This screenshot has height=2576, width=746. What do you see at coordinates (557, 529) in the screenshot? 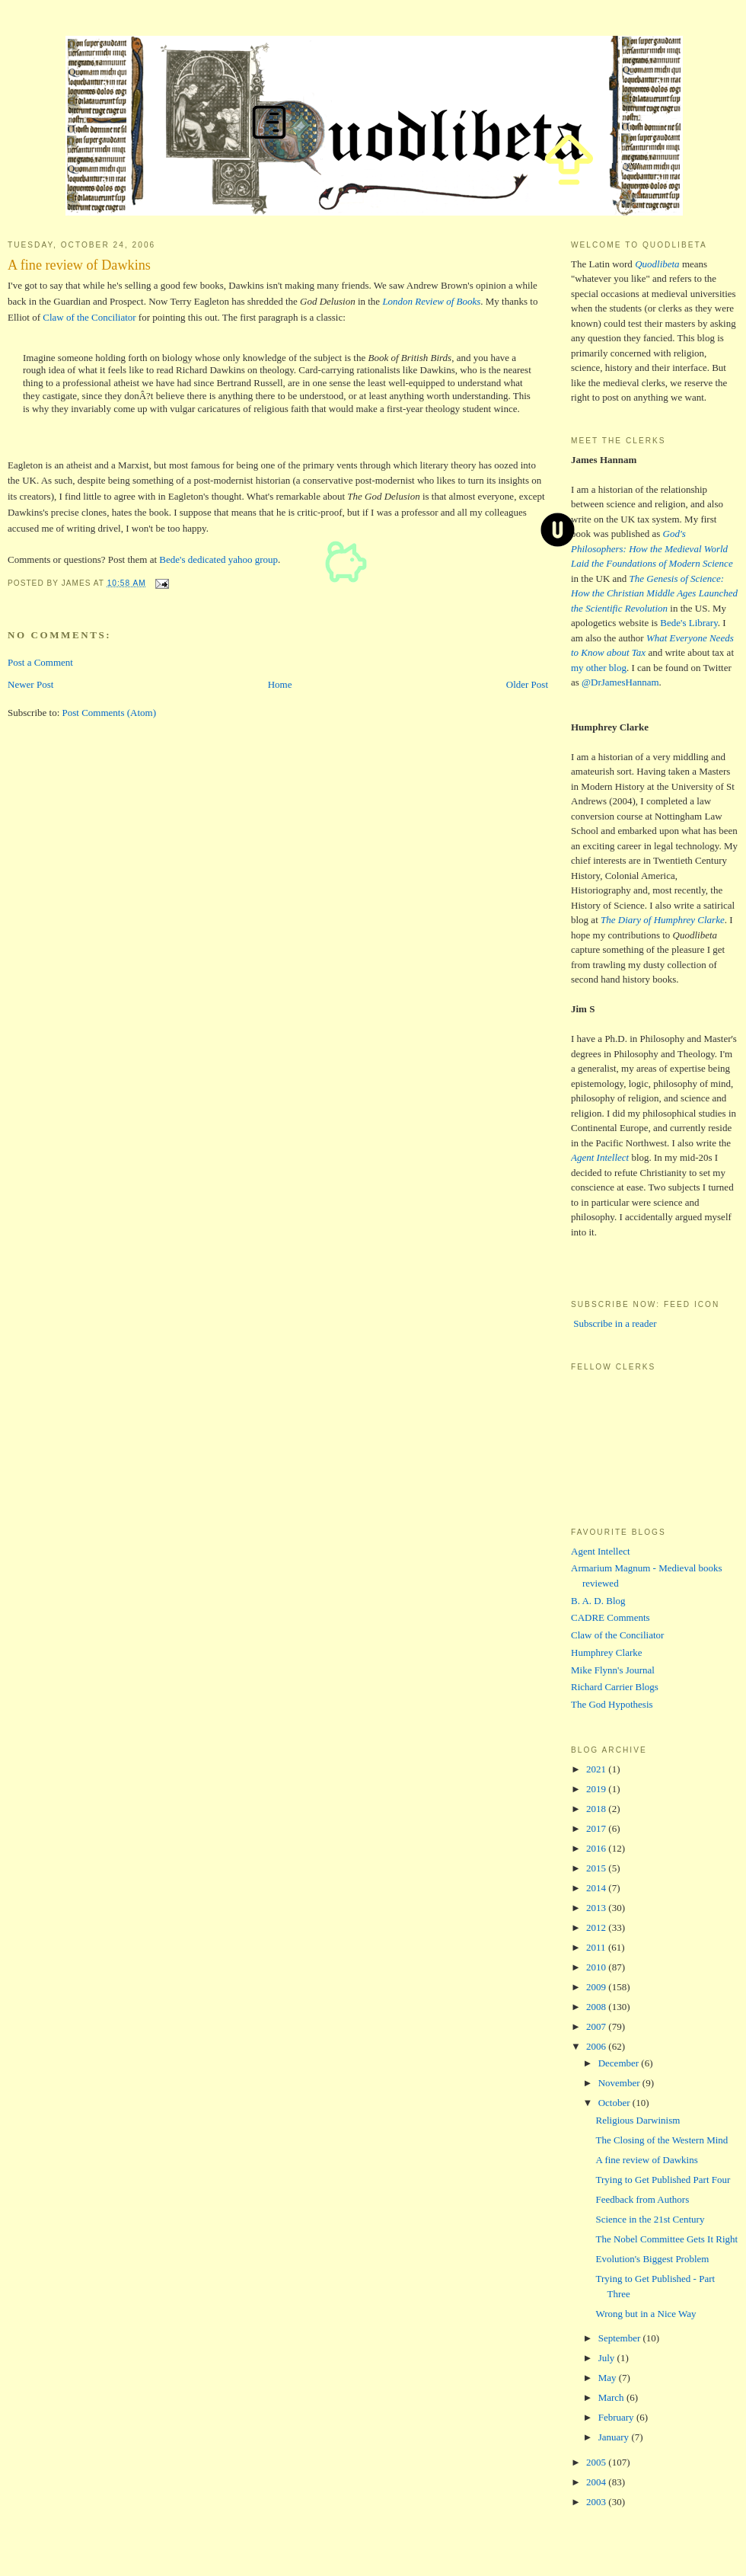
I see `indicates an unread item or status` at bounding box center [557, 529].